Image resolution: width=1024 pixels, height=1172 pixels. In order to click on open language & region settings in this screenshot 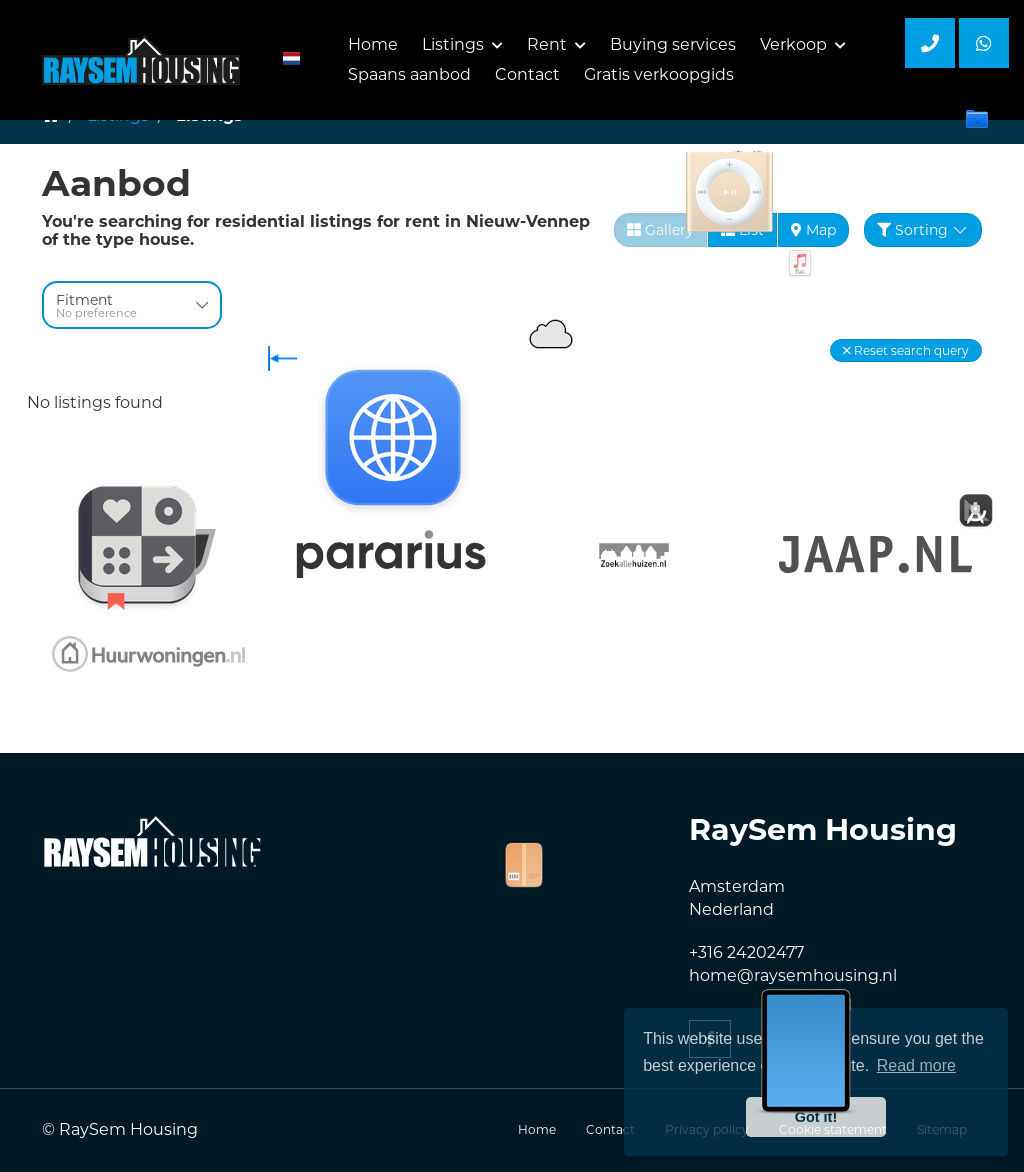, I will do `click(393, 440)`.